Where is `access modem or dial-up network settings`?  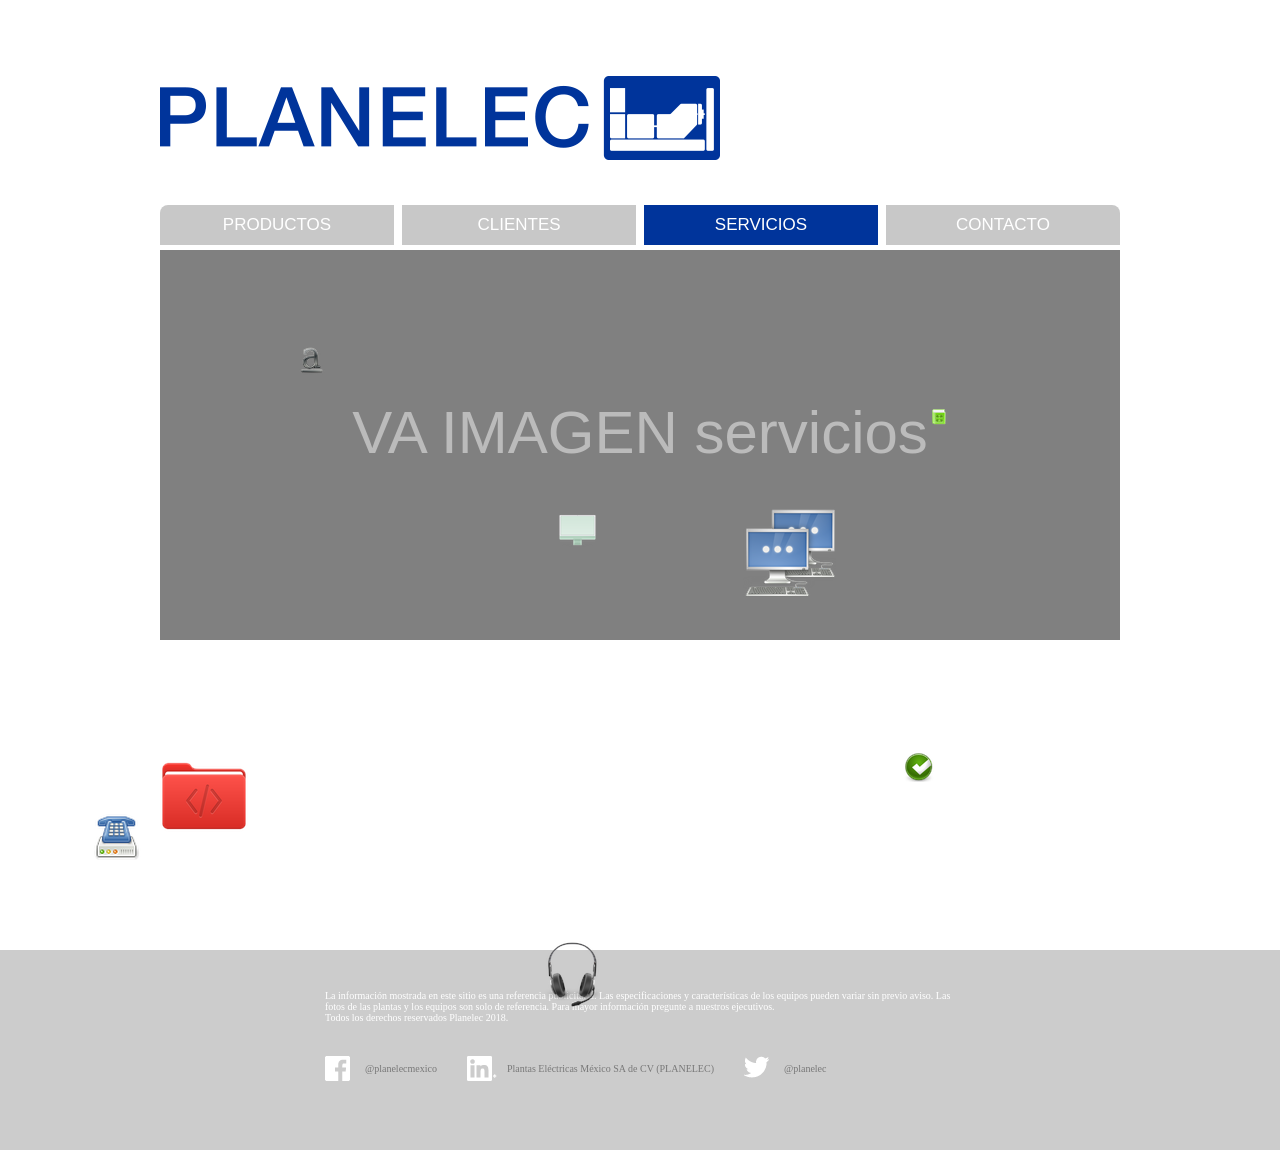 access modem or dial-up network settings is located at coordinates (116, 838).